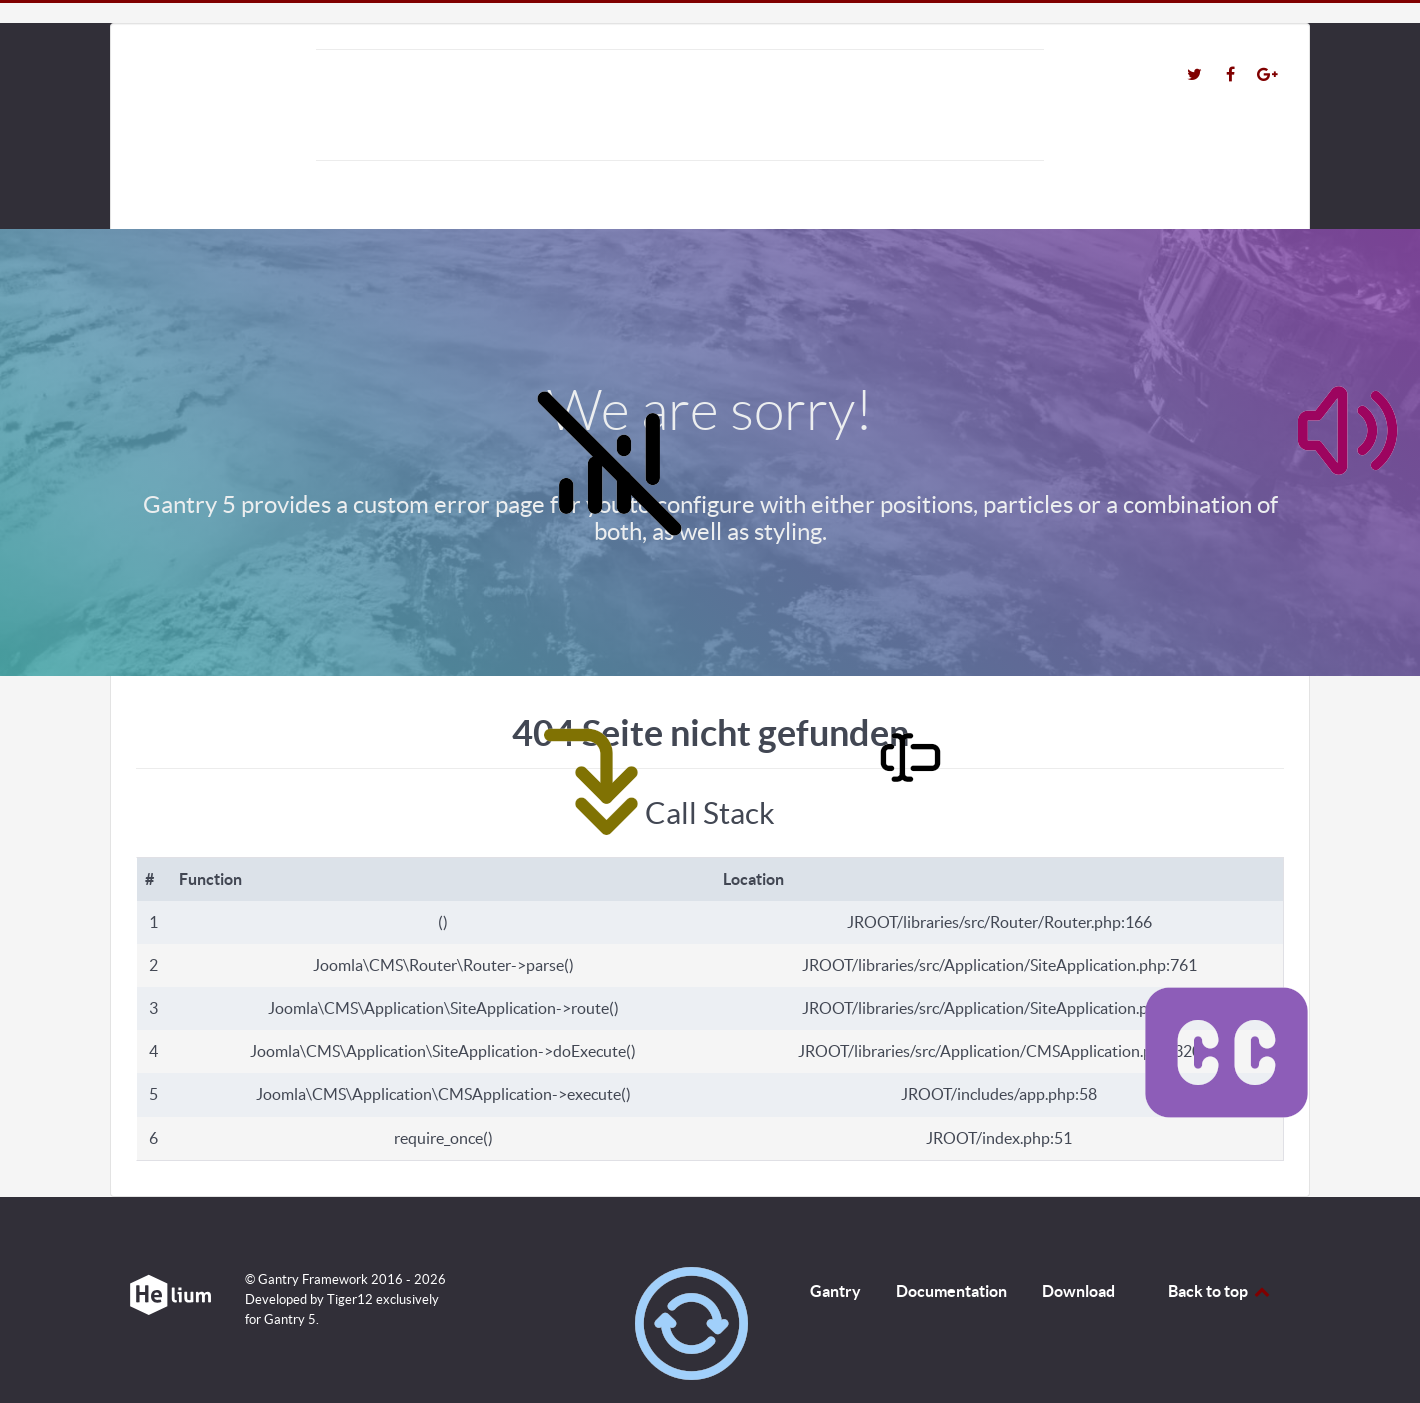  I want to click on no cellular signal available, so click(609, 463).